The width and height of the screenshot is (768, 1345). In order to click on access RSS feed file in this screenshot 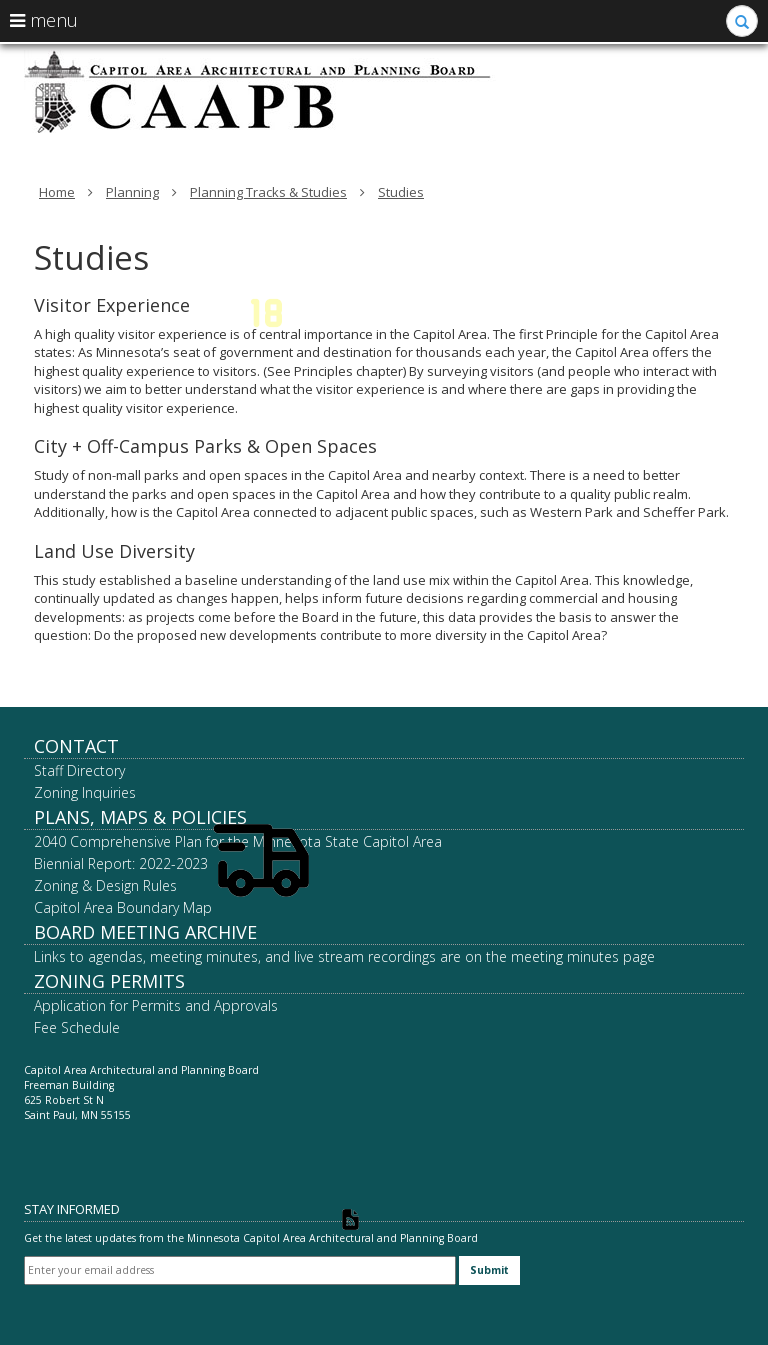, I will do `click(350, 1219)`.